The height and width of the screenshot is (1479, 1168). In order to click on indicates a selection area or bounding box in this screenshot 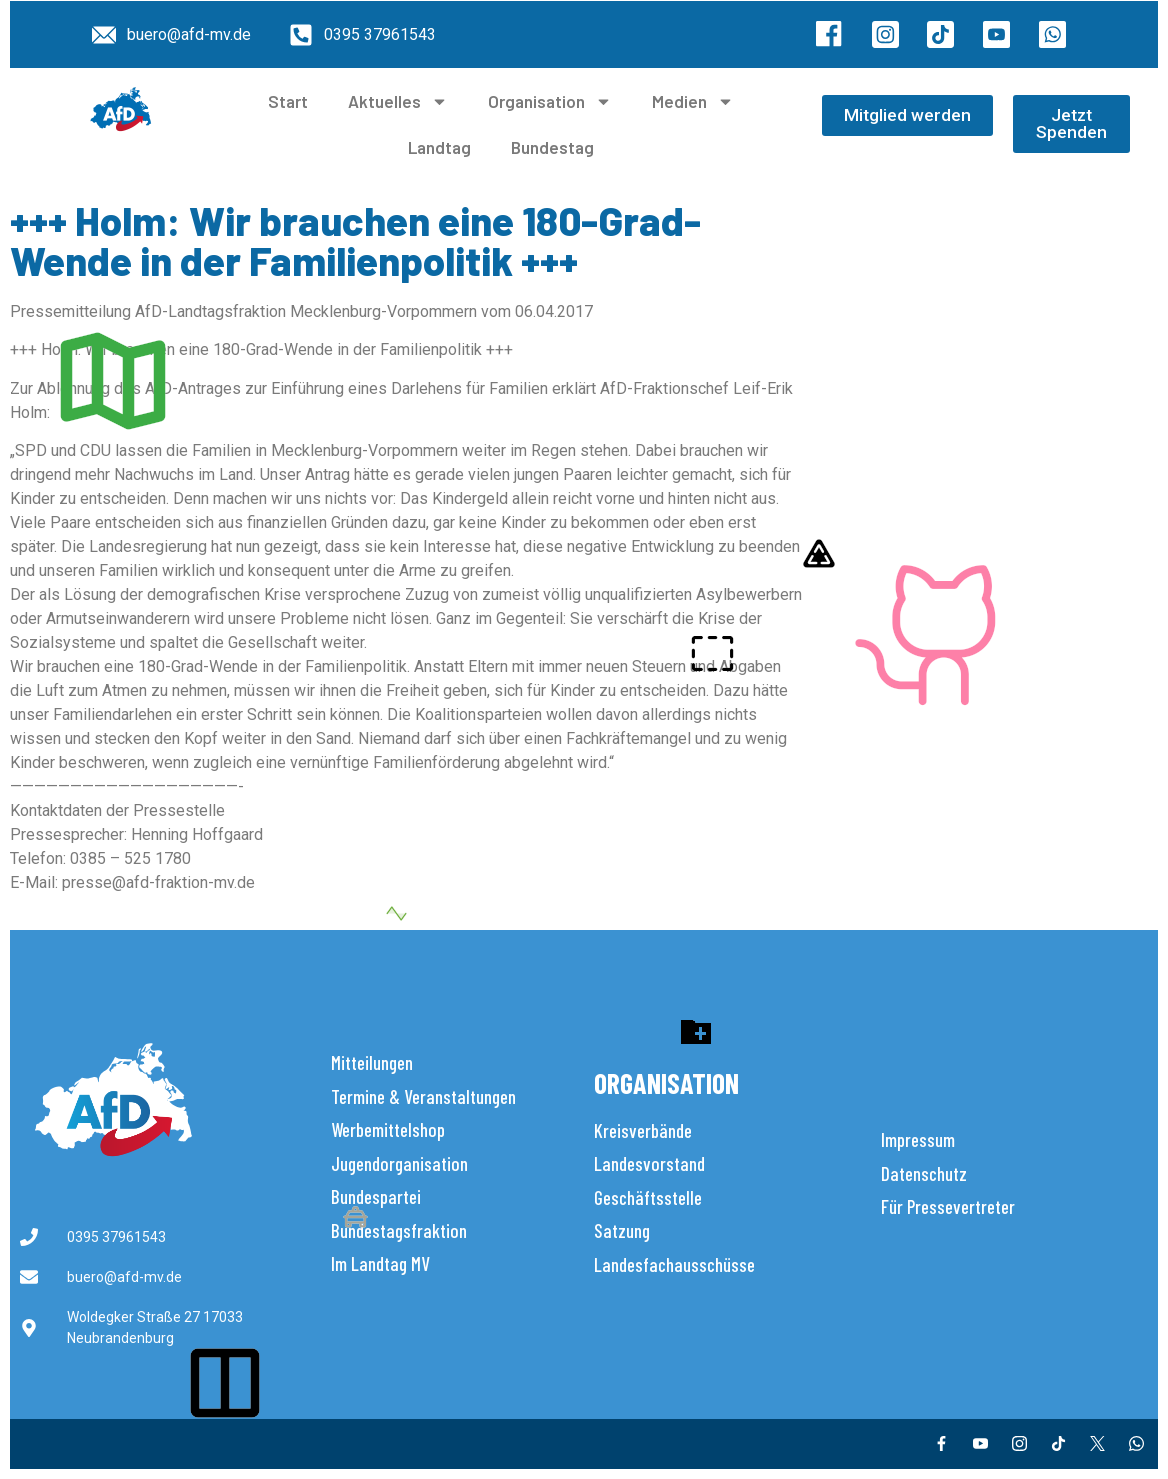, I will do `click(712, 653)`.